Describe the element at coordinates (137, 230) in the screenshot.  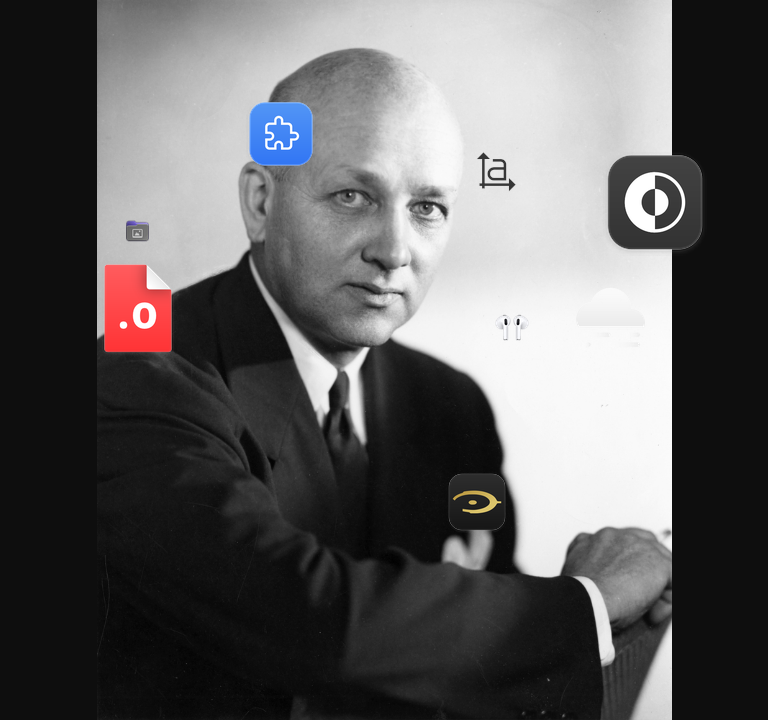
I see `open your pictures folder` at that location.